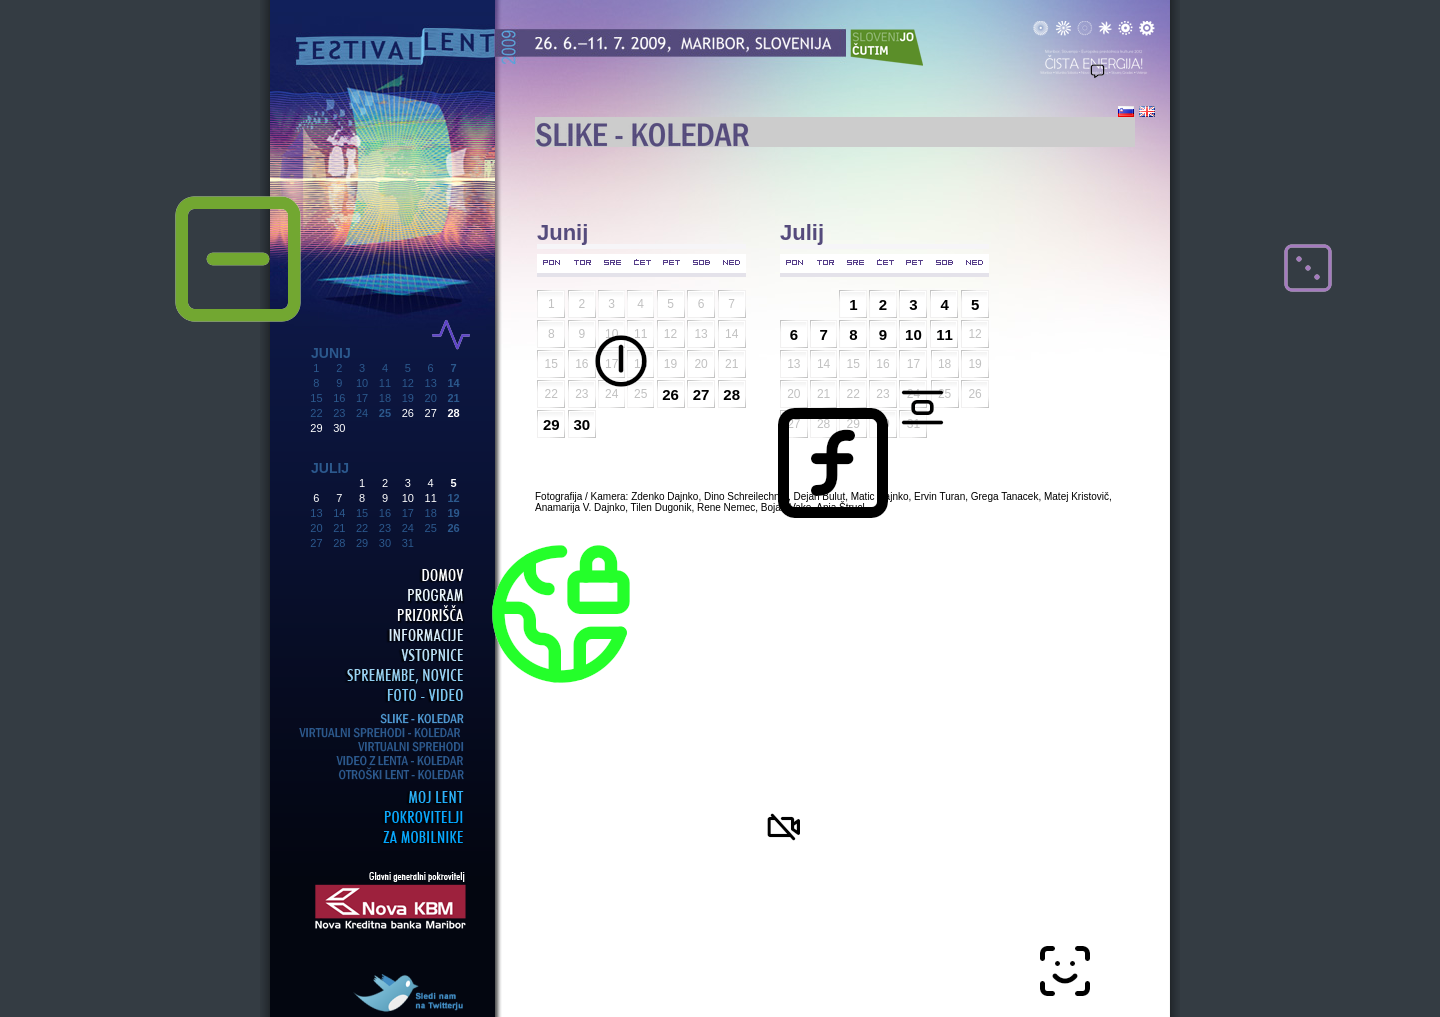  Describe the element at coordinates (833, 463) in the screenshot. I see `access mathematical functions or formulas` at that location.